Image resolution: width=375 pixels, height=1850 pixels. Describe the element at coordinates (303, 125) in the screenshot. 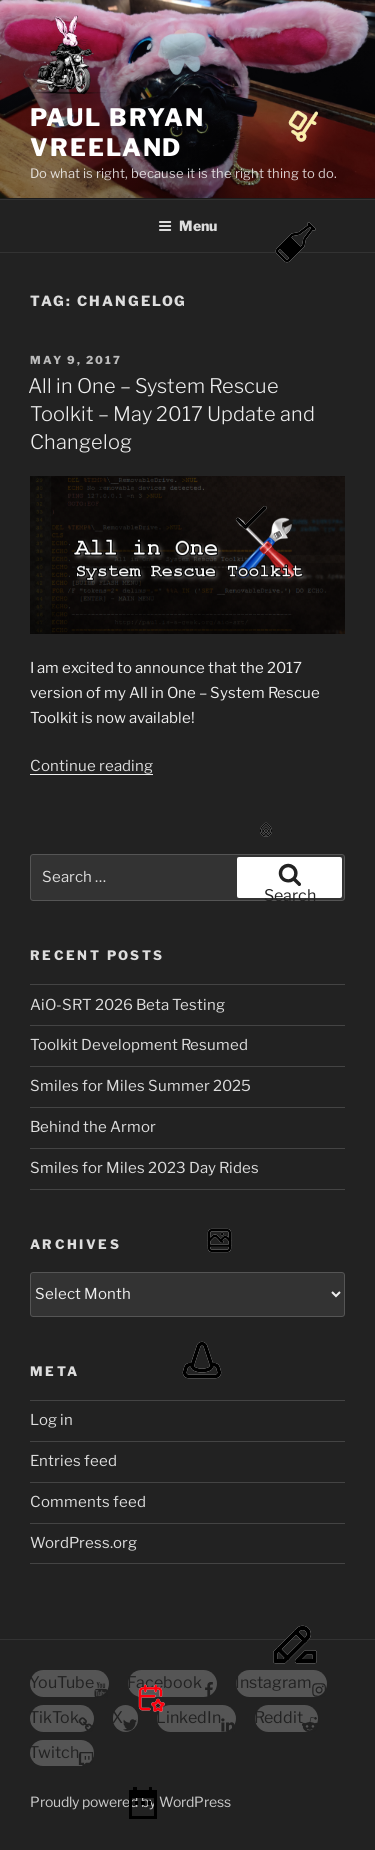

I see `view your shopping cart` at that location.